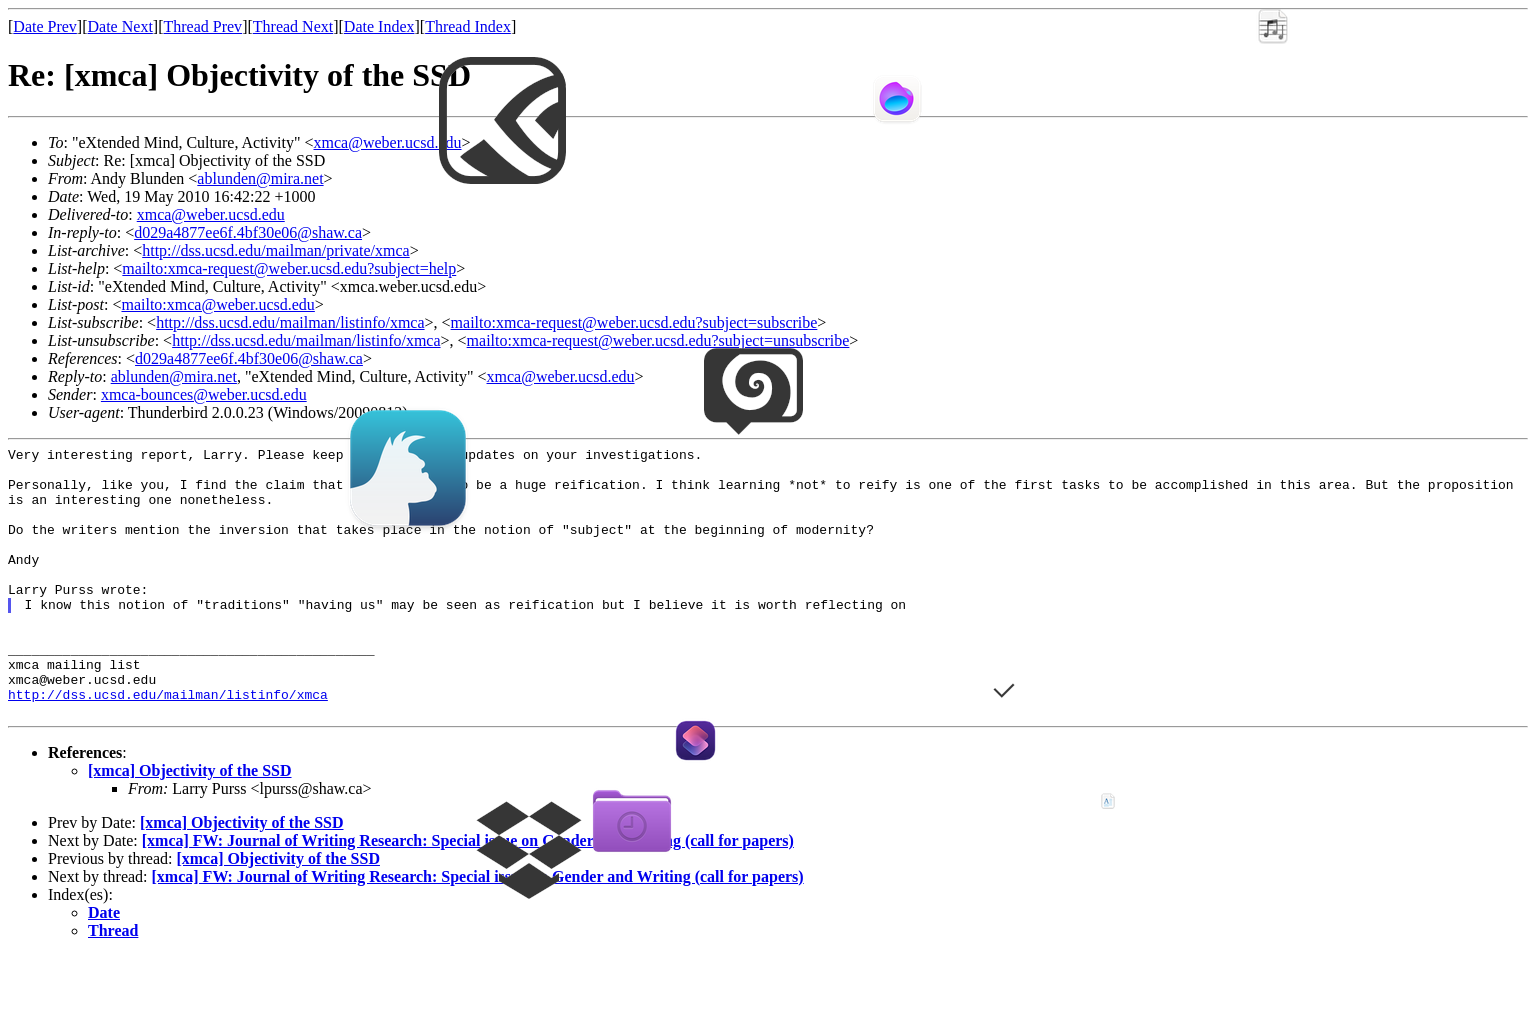 This screenshot has width=1536, height=1010. Describe the element at coordinates (529, 854) in the screenshot. I see `open Dropbox cloud storage` at that location.